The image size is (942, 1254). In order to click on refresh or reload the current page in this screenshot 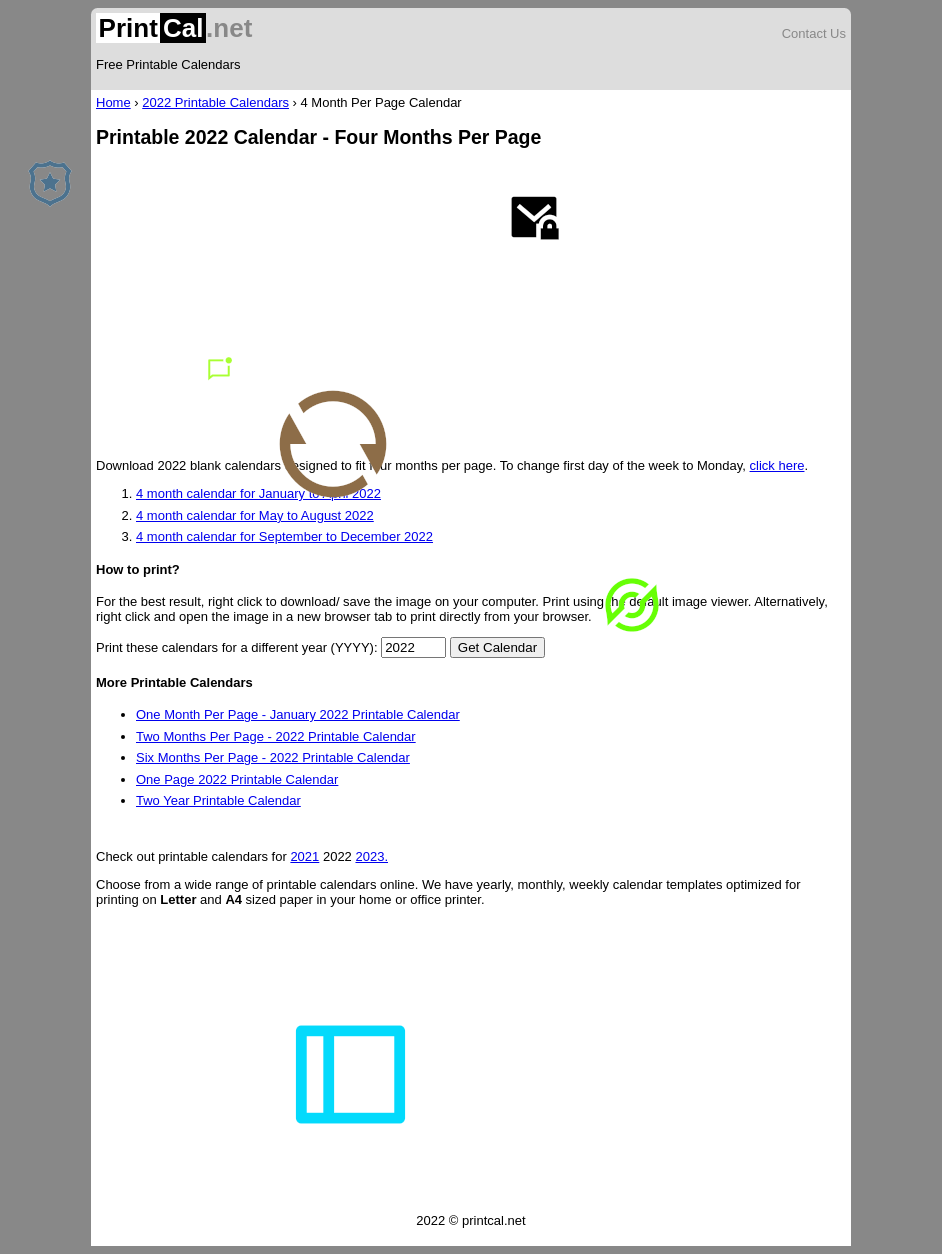, I will do `click(333, 444)`.